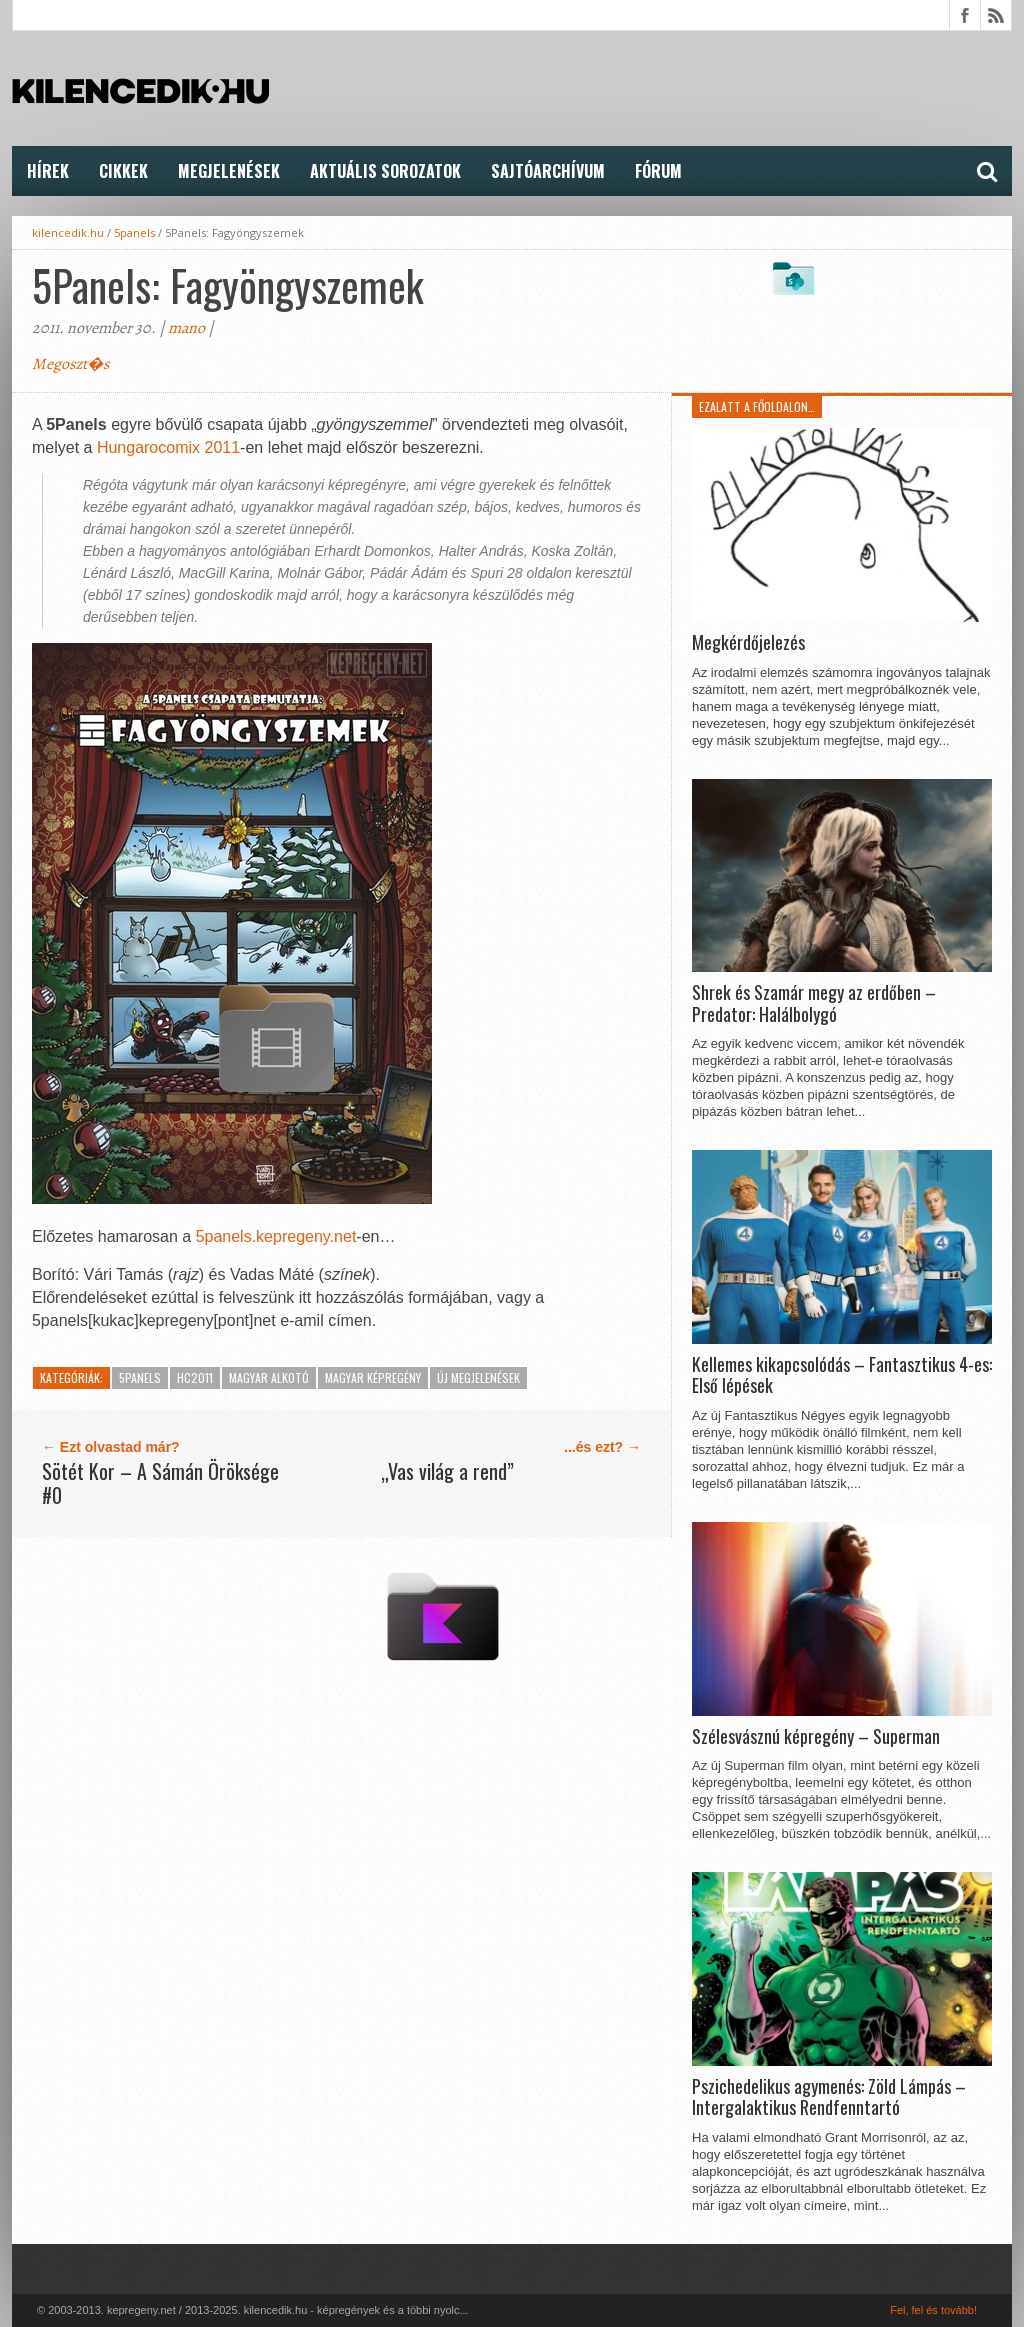 This screenshot has width=1024, height=2327. Describe the element at coordinates (276, 1038) in the screenshot. I see `open your videos folder` at that location.